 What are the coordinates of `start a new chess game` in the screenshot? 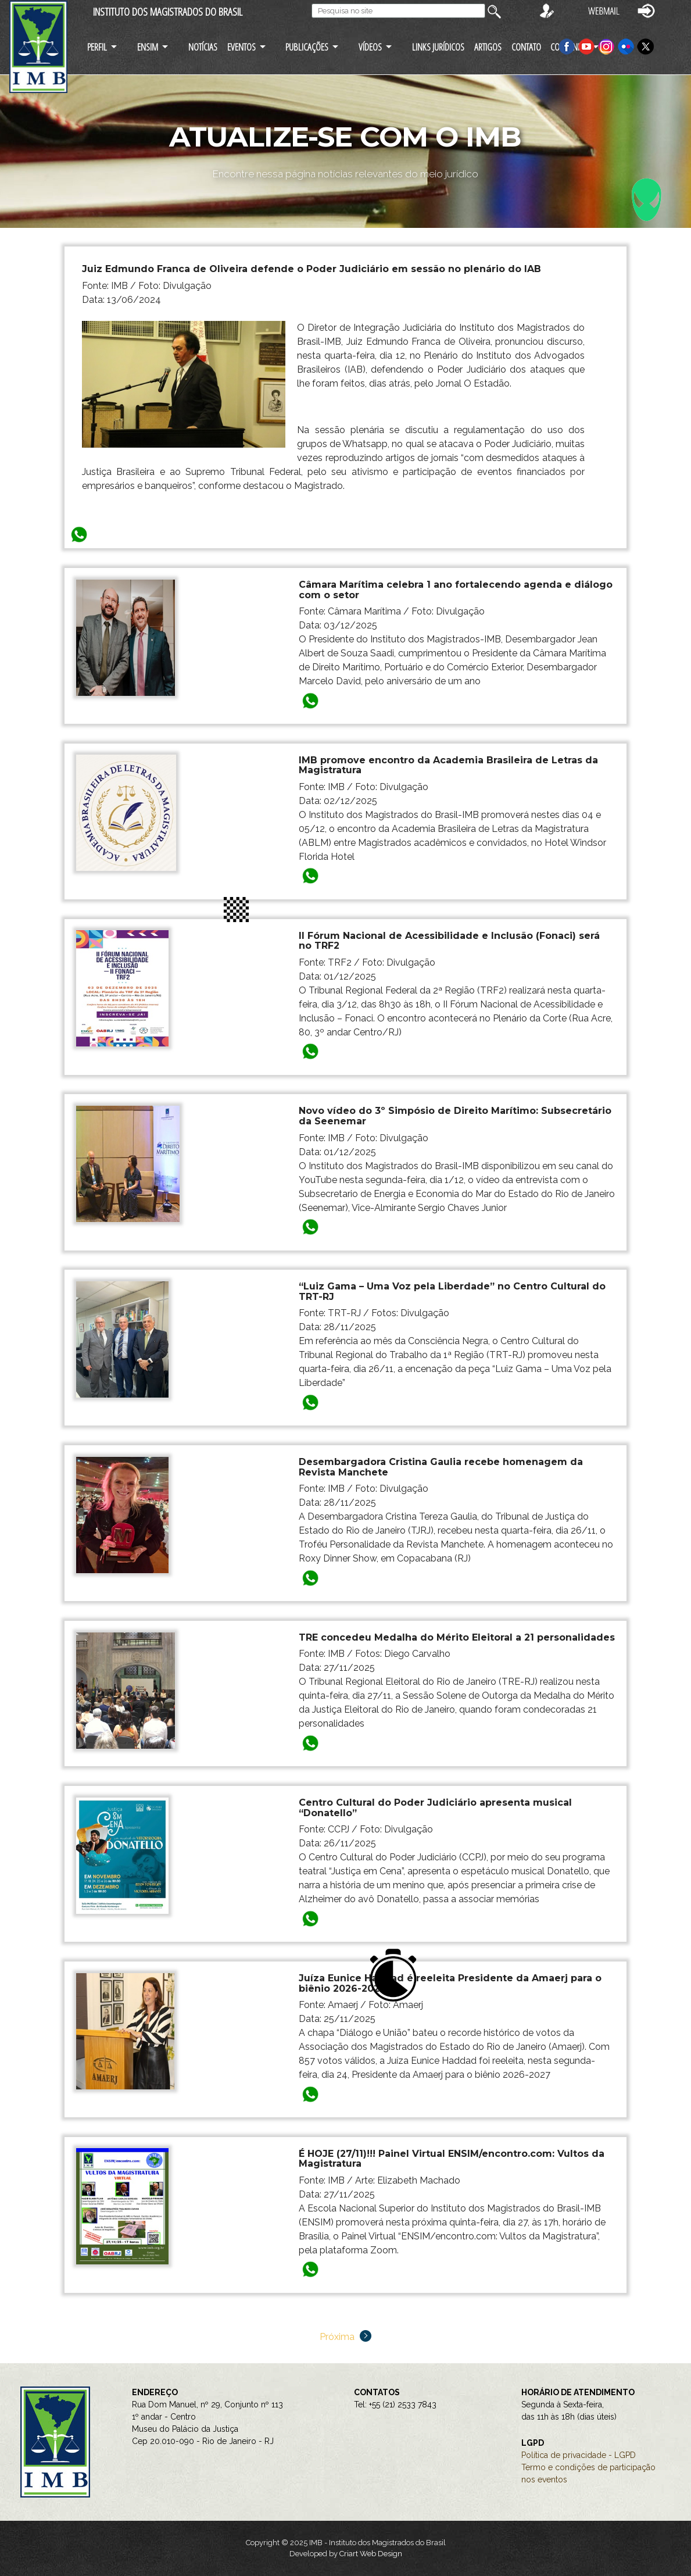 It's located at (236, 909).